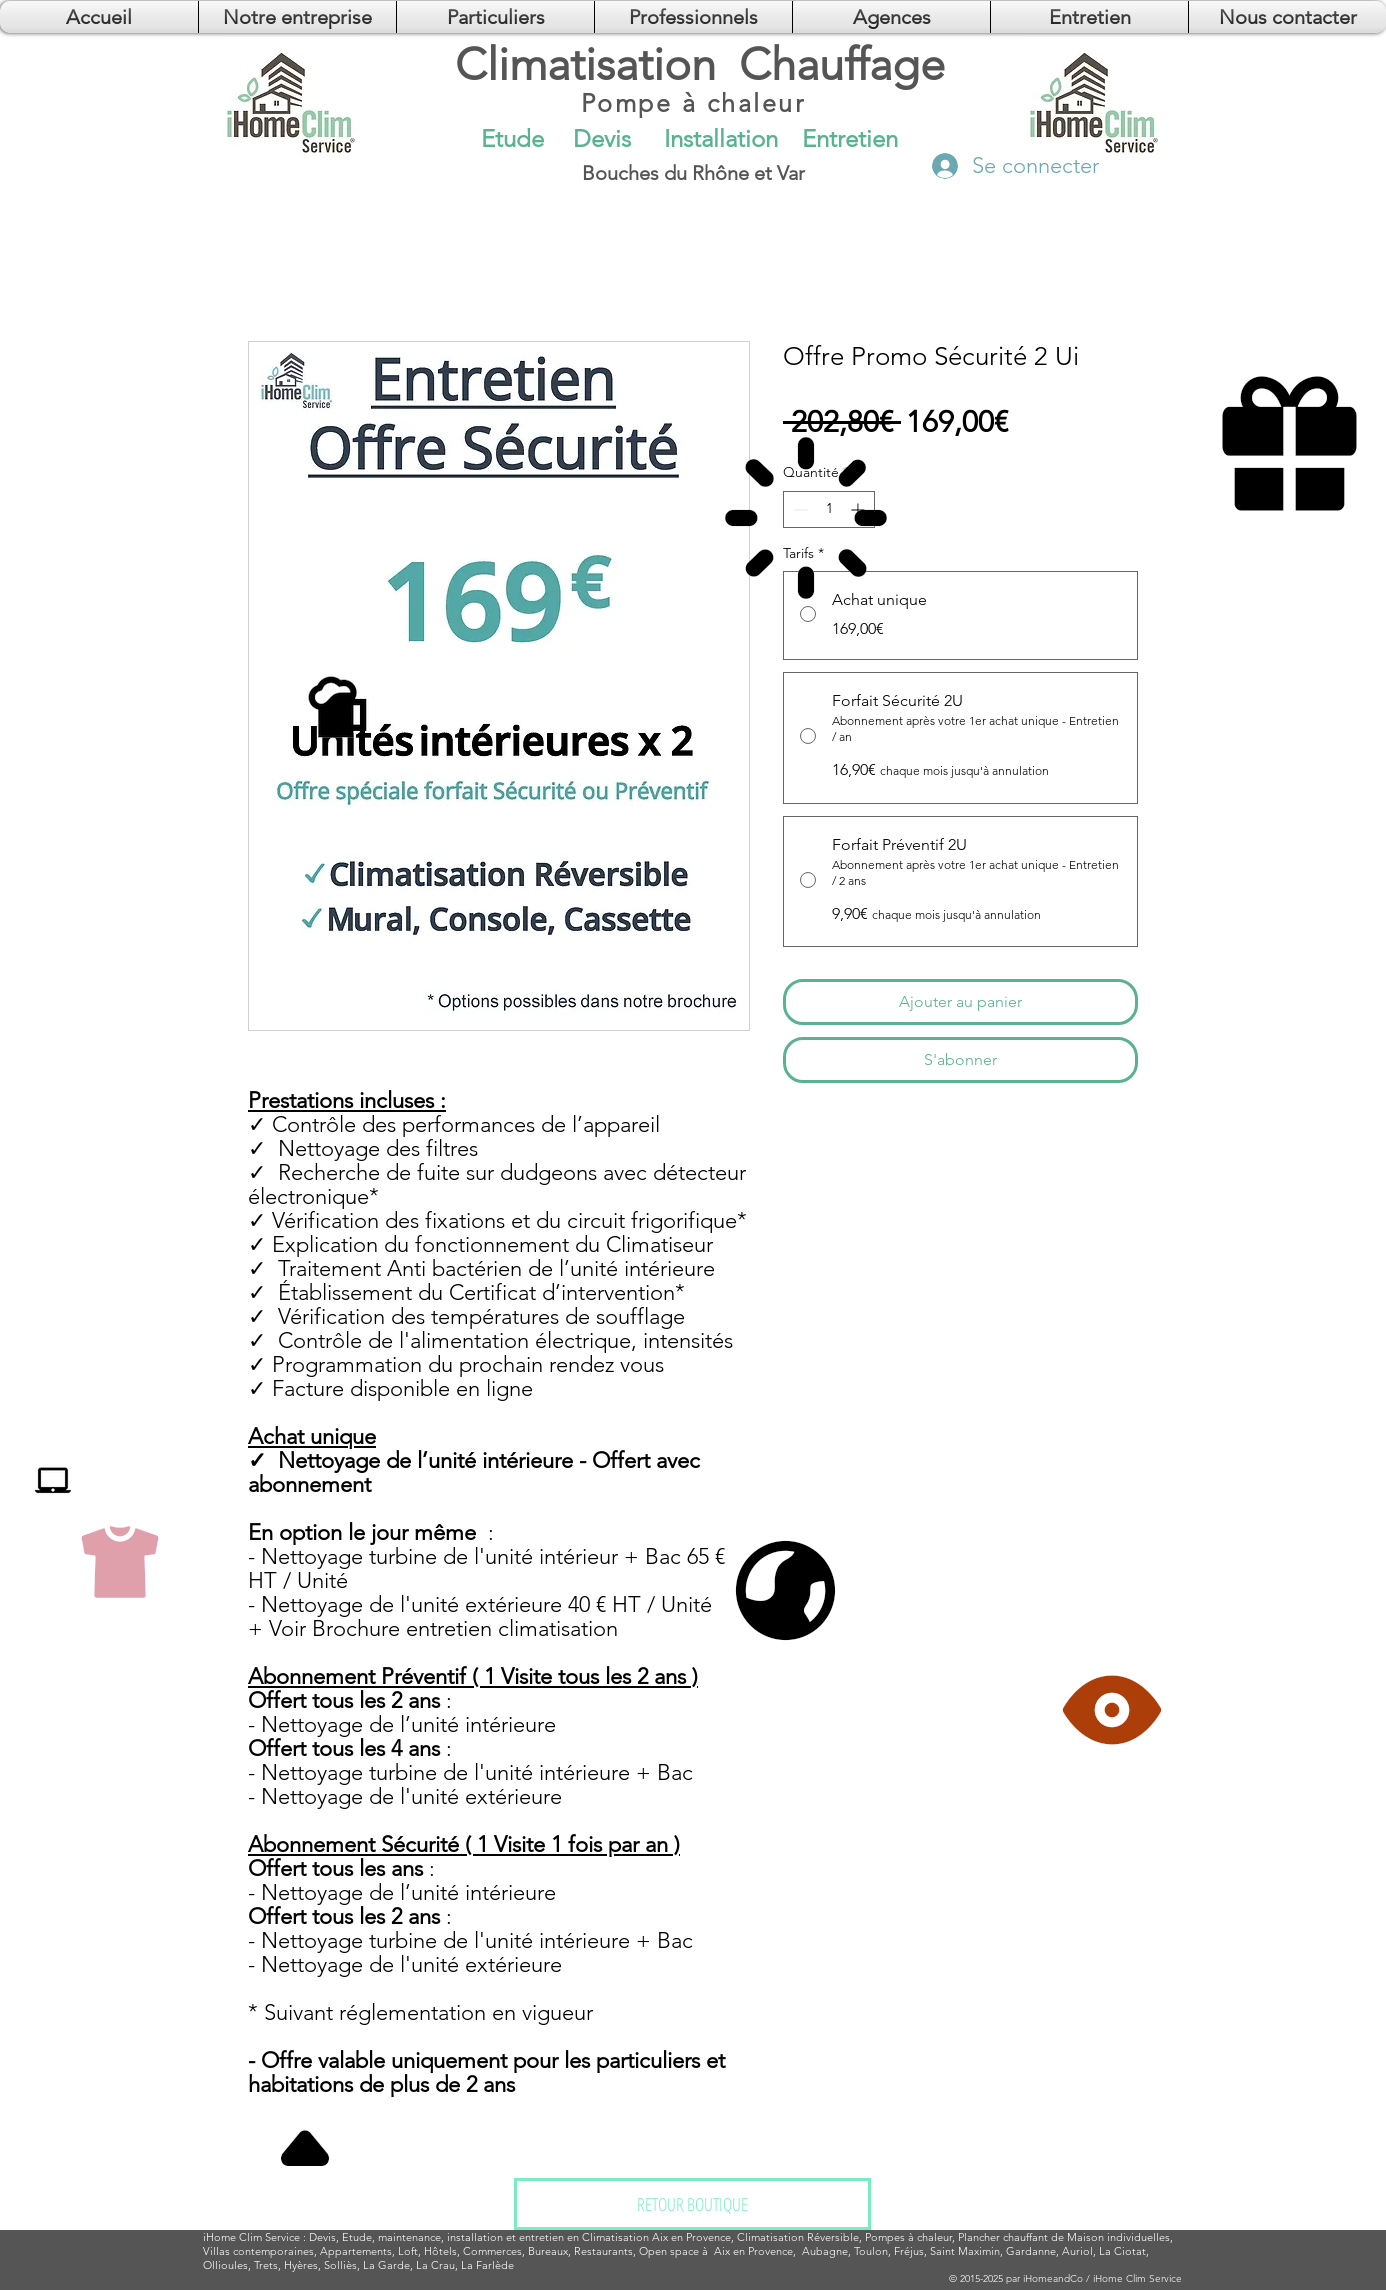  What do you see at coordinates (337, 708) in the screenshot?
I see `find nearby sports bars or pubs` at bounding box center [337, 708].